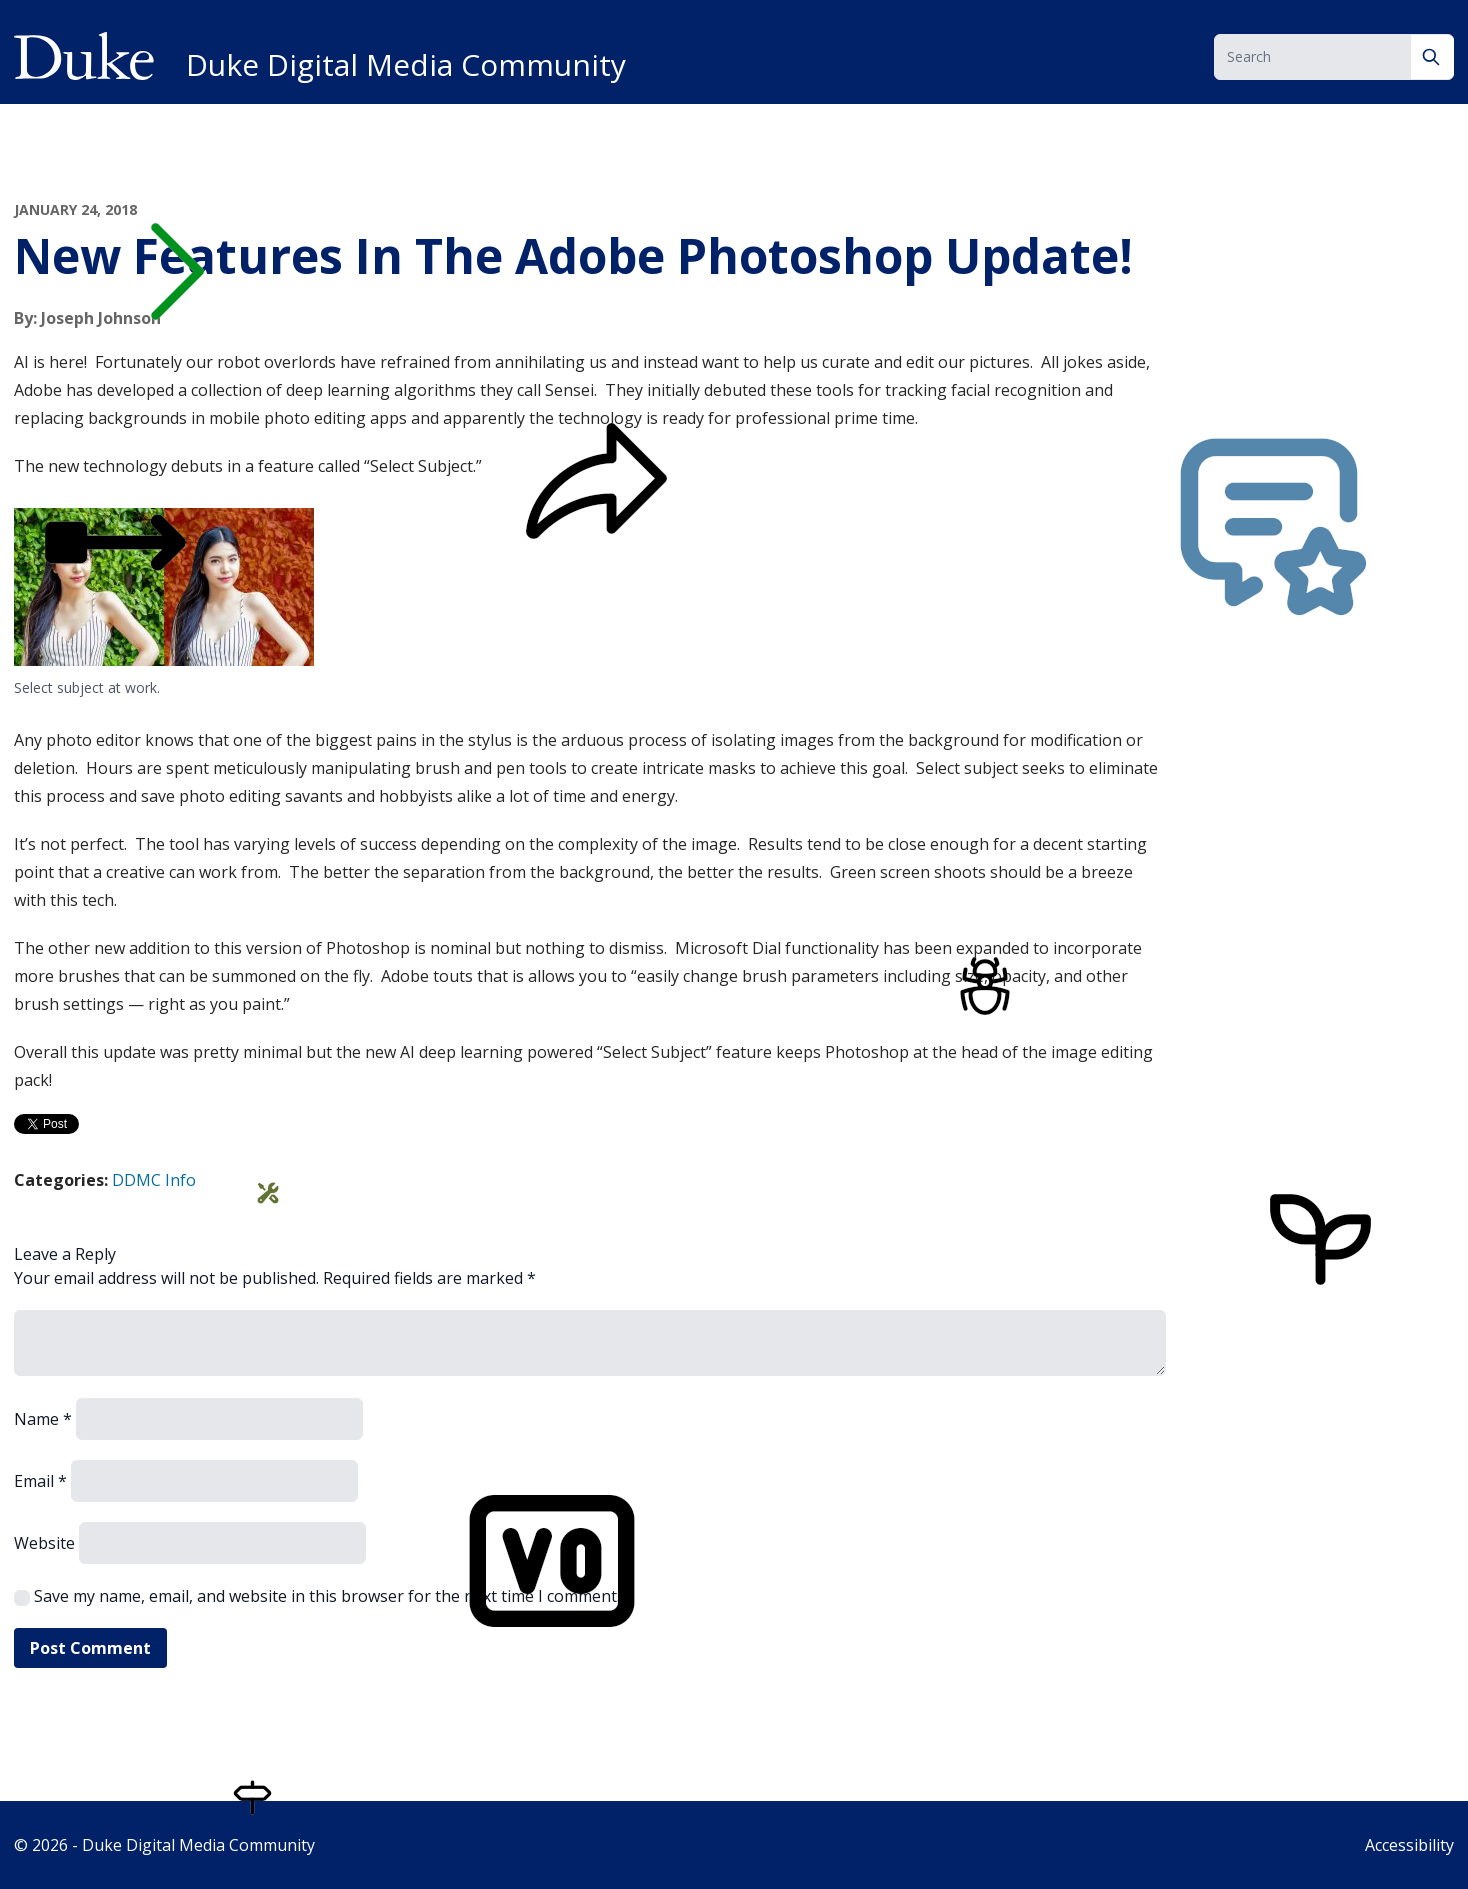 Image resolution: width=1468 pixels, height=1889 pixels. I want to click on share content with others, so click(596, 488).